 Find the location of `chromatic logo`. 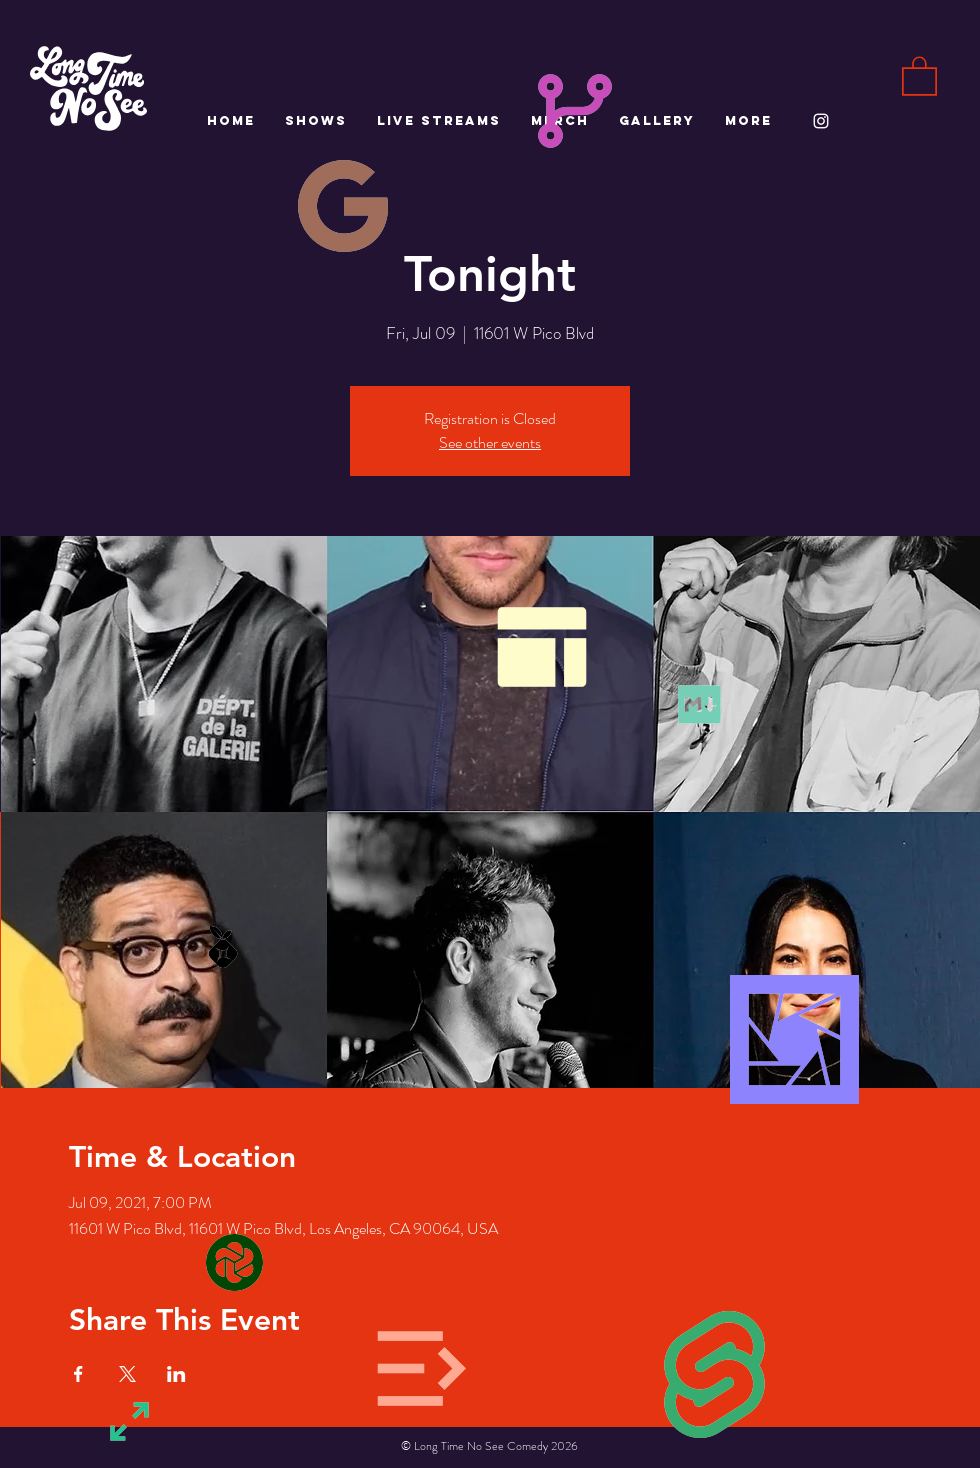

chromatic logo is located at coordinates (234, 1262).